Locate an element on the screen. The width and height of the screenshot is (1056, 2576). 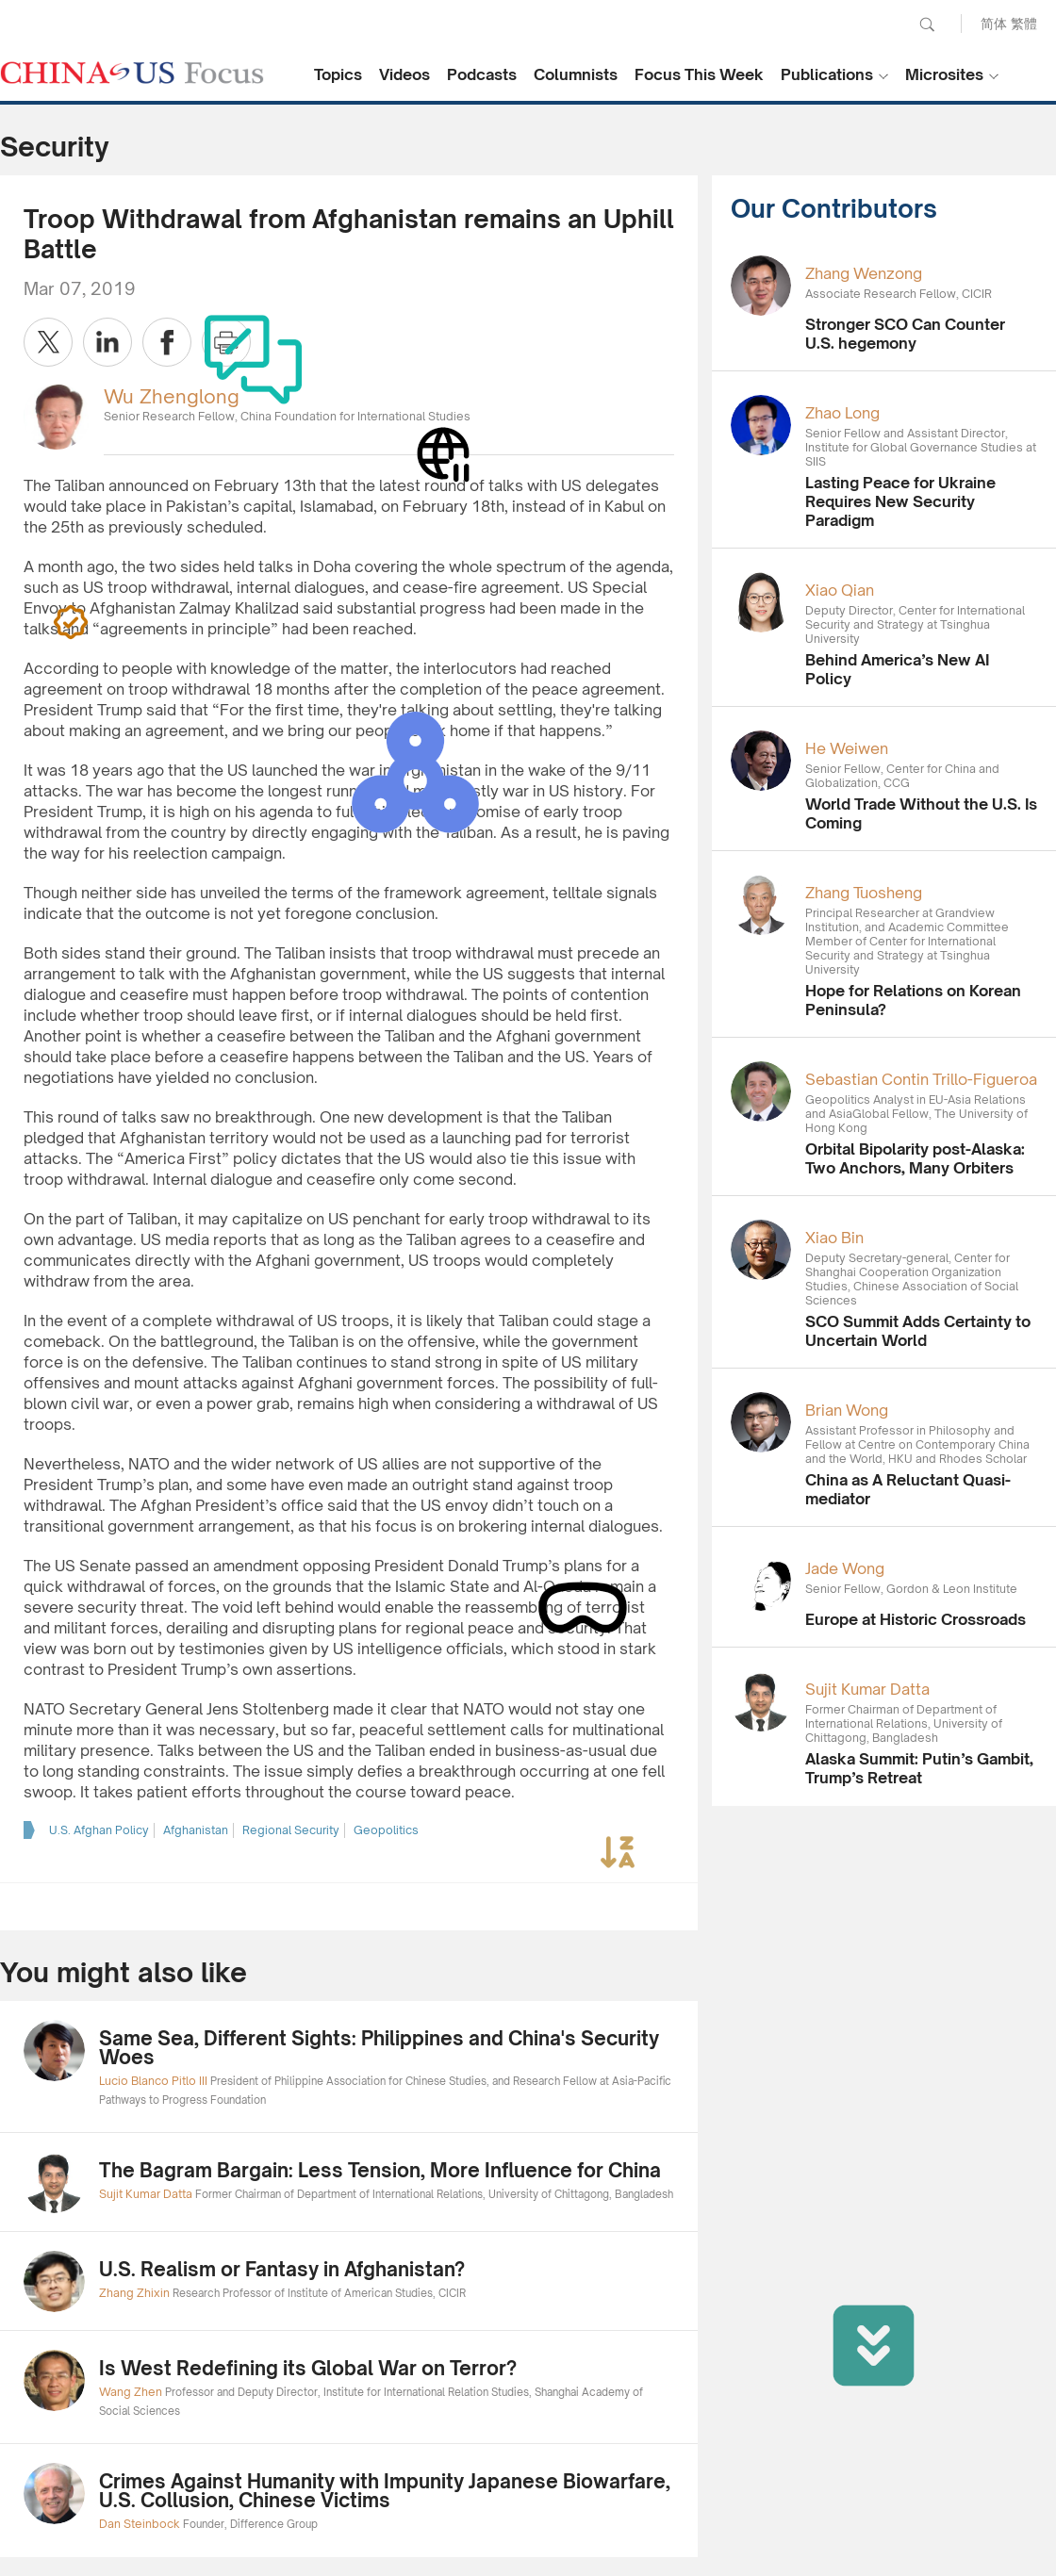
indicates verified or authenticated status is located at coordinates (71, 622).